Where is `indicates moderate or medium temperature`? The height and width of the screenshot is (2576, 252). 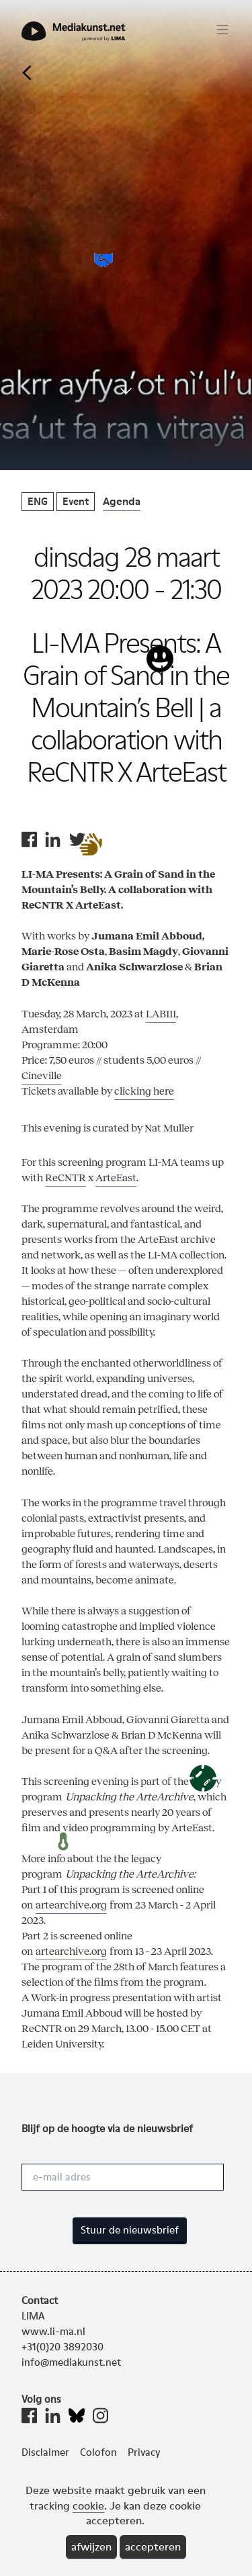
indicates moderate or medium temperature is located at coordinates (63, 1841).